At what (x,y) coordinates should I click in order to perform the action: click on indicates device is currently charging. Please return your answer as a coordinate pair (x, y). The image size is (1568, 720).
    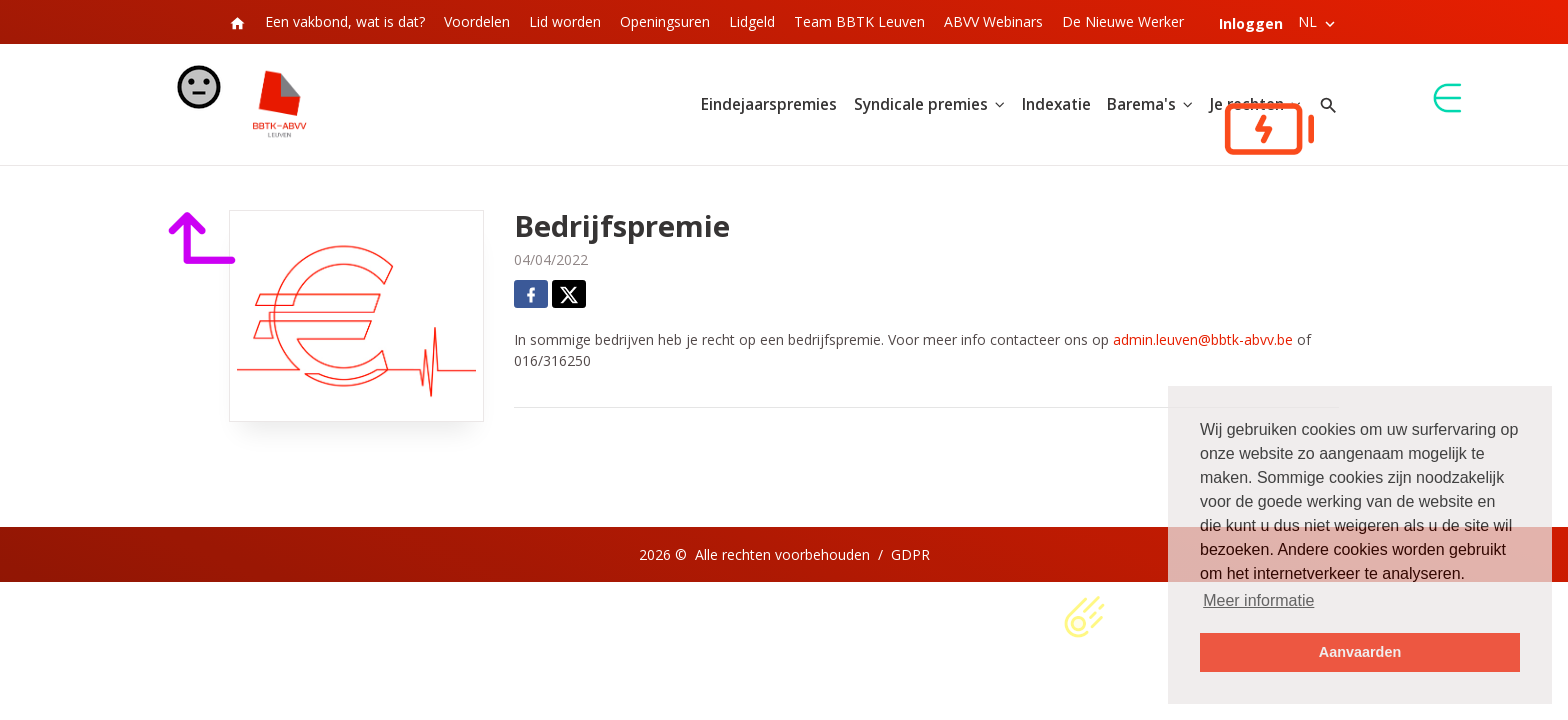
    Looking at the image, I should click on (1268, 129).